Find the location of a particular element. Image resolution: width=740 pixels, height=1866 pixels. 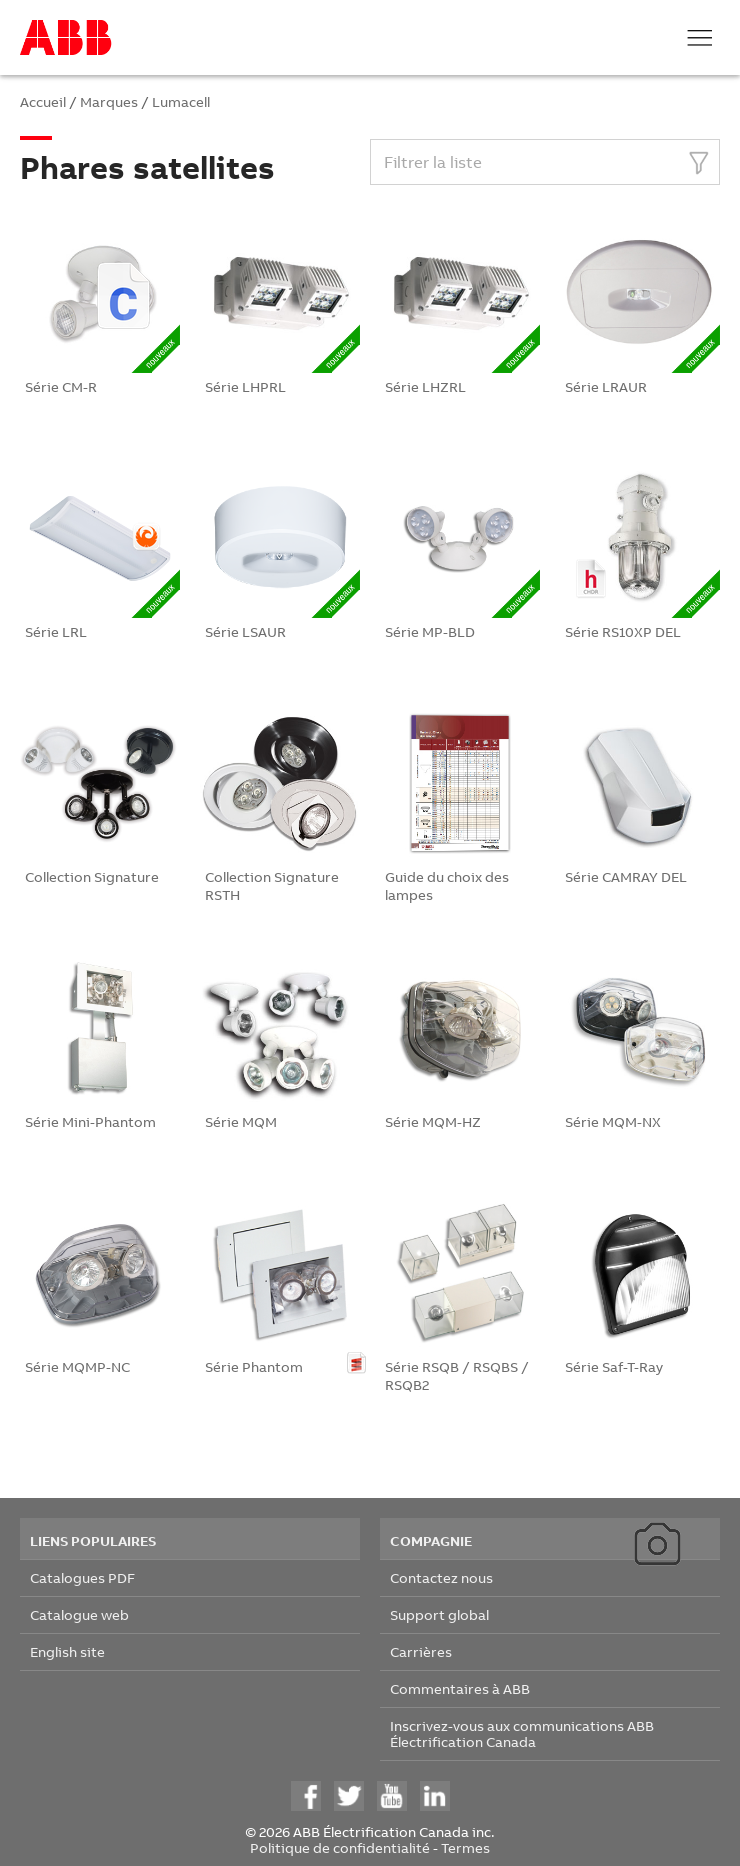

open the camera app is located at coordinates (657, 1545).